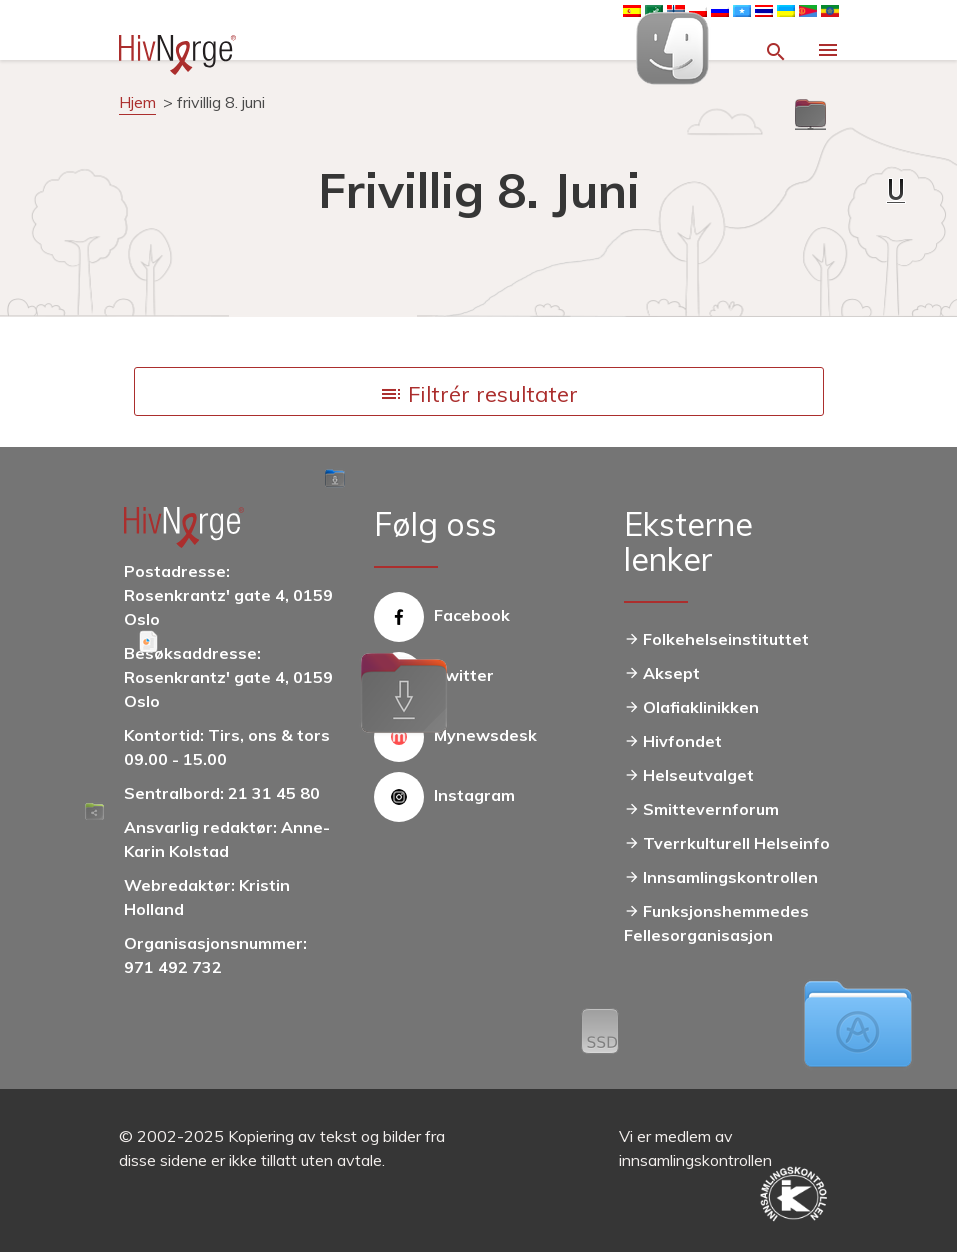 The height and width of the screenshot is (1252, 957). What do you see at coordinates (672, 48) in the screenshot?
I see `open Finder to browse files and folders` at bounding box center [672, 48].